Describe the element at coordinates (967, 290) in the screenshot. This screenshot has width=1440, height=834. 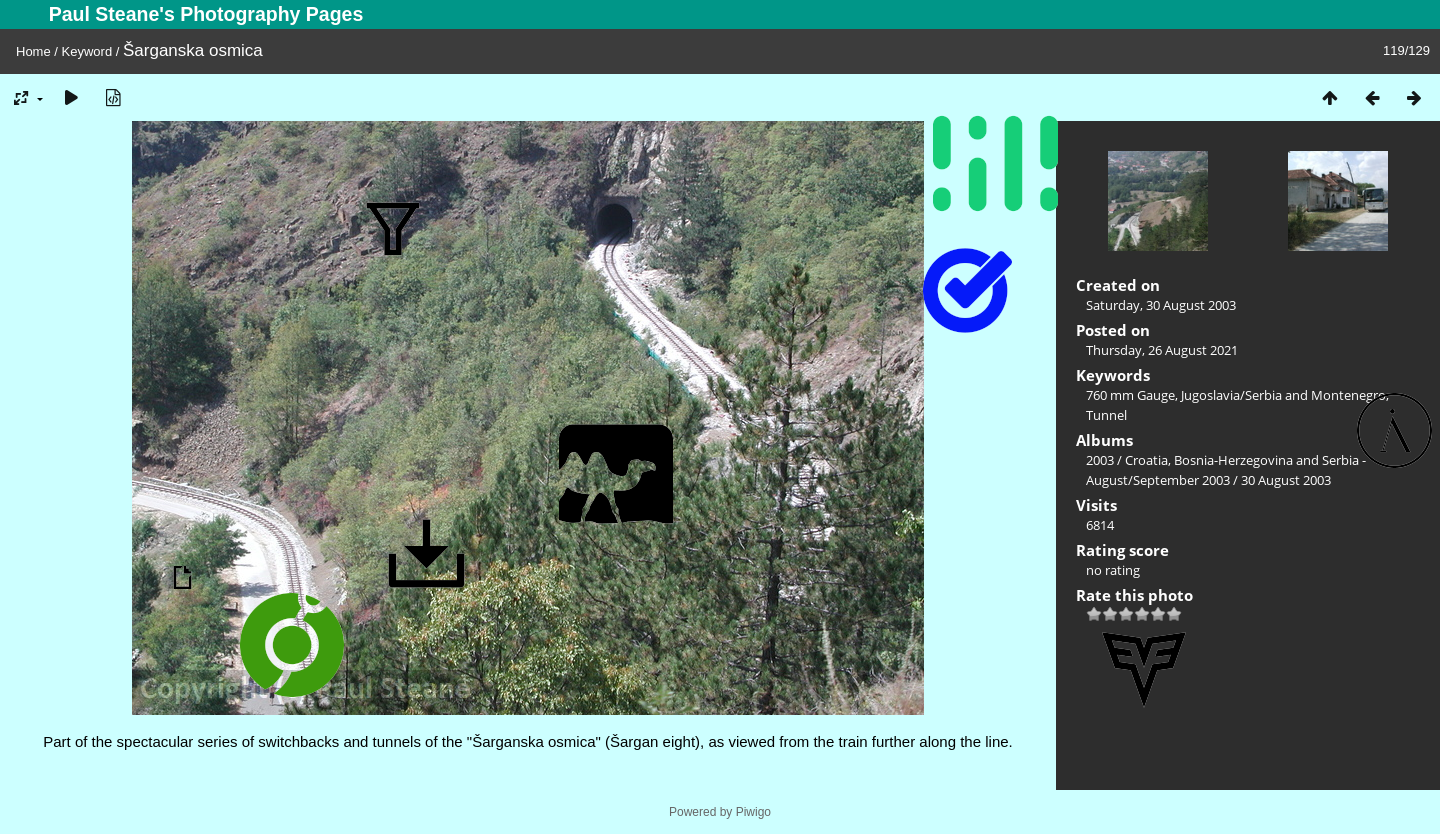
I see `open Google Tasks app` at that location.